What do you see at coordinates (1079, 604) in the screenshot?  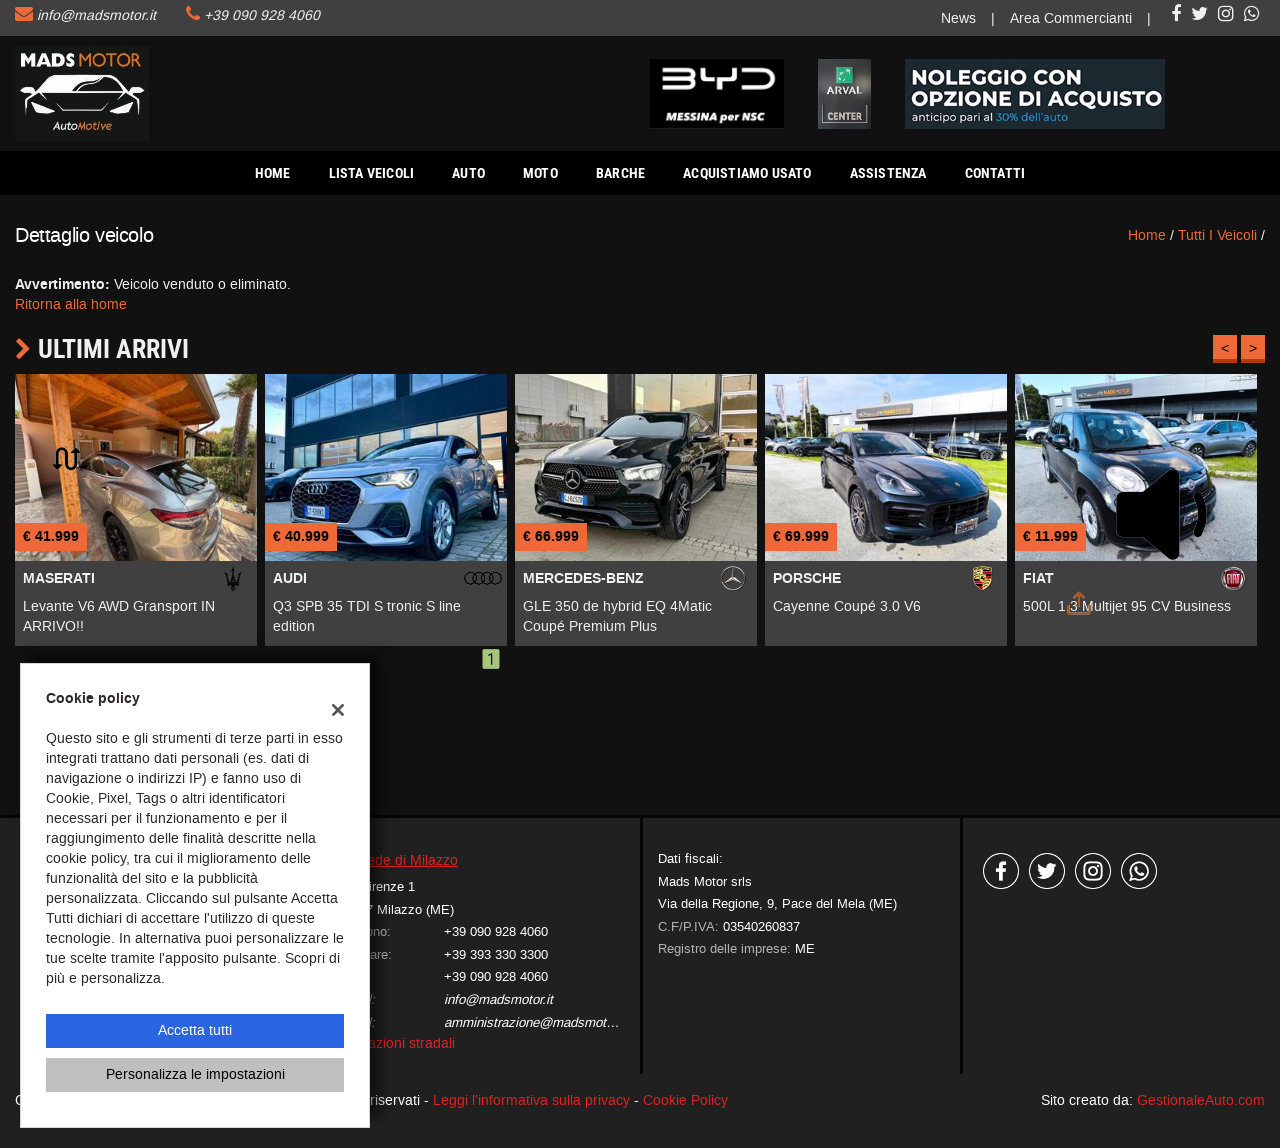 I see `upload a file or document` at bounding box center [1079, 604].